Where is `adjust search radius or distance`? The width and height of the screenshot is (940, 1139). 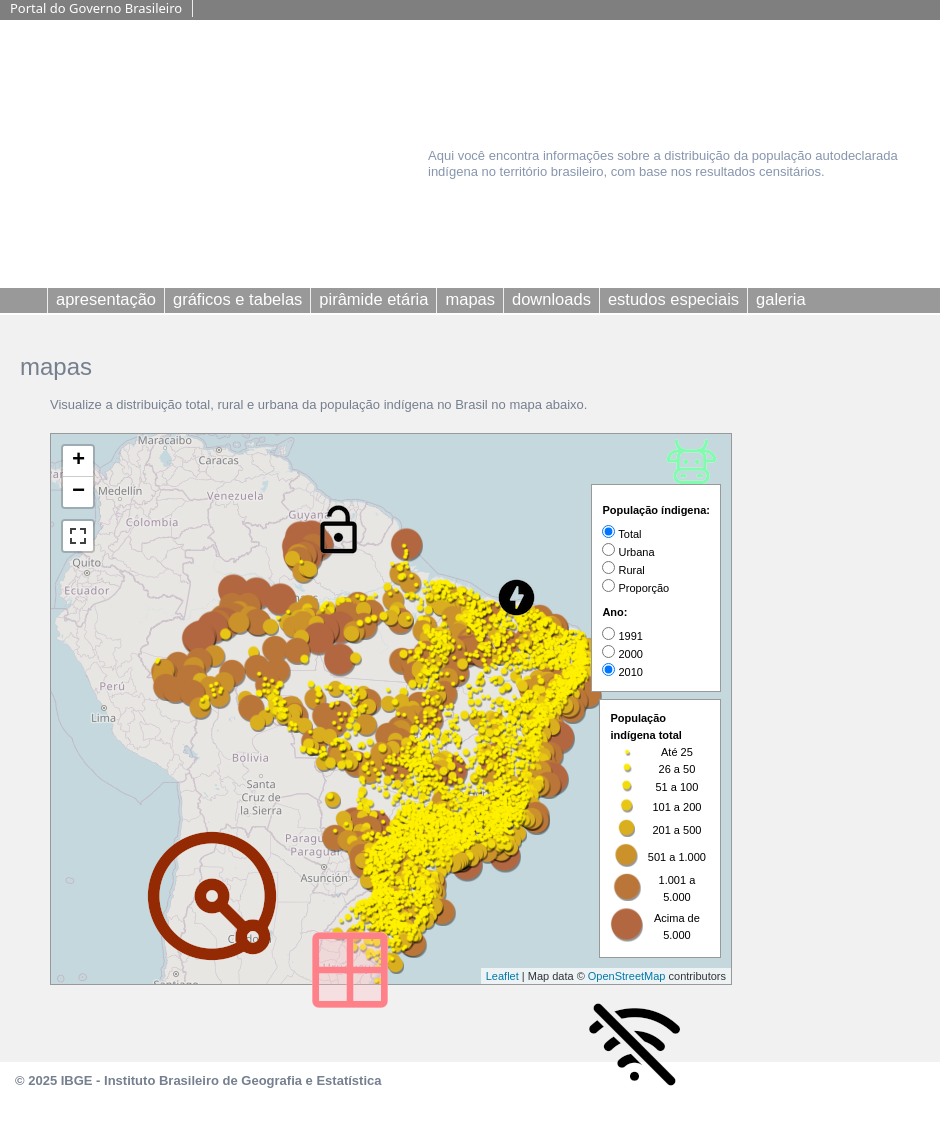 adjust search radius or distance is located at coordinates (212, 896).